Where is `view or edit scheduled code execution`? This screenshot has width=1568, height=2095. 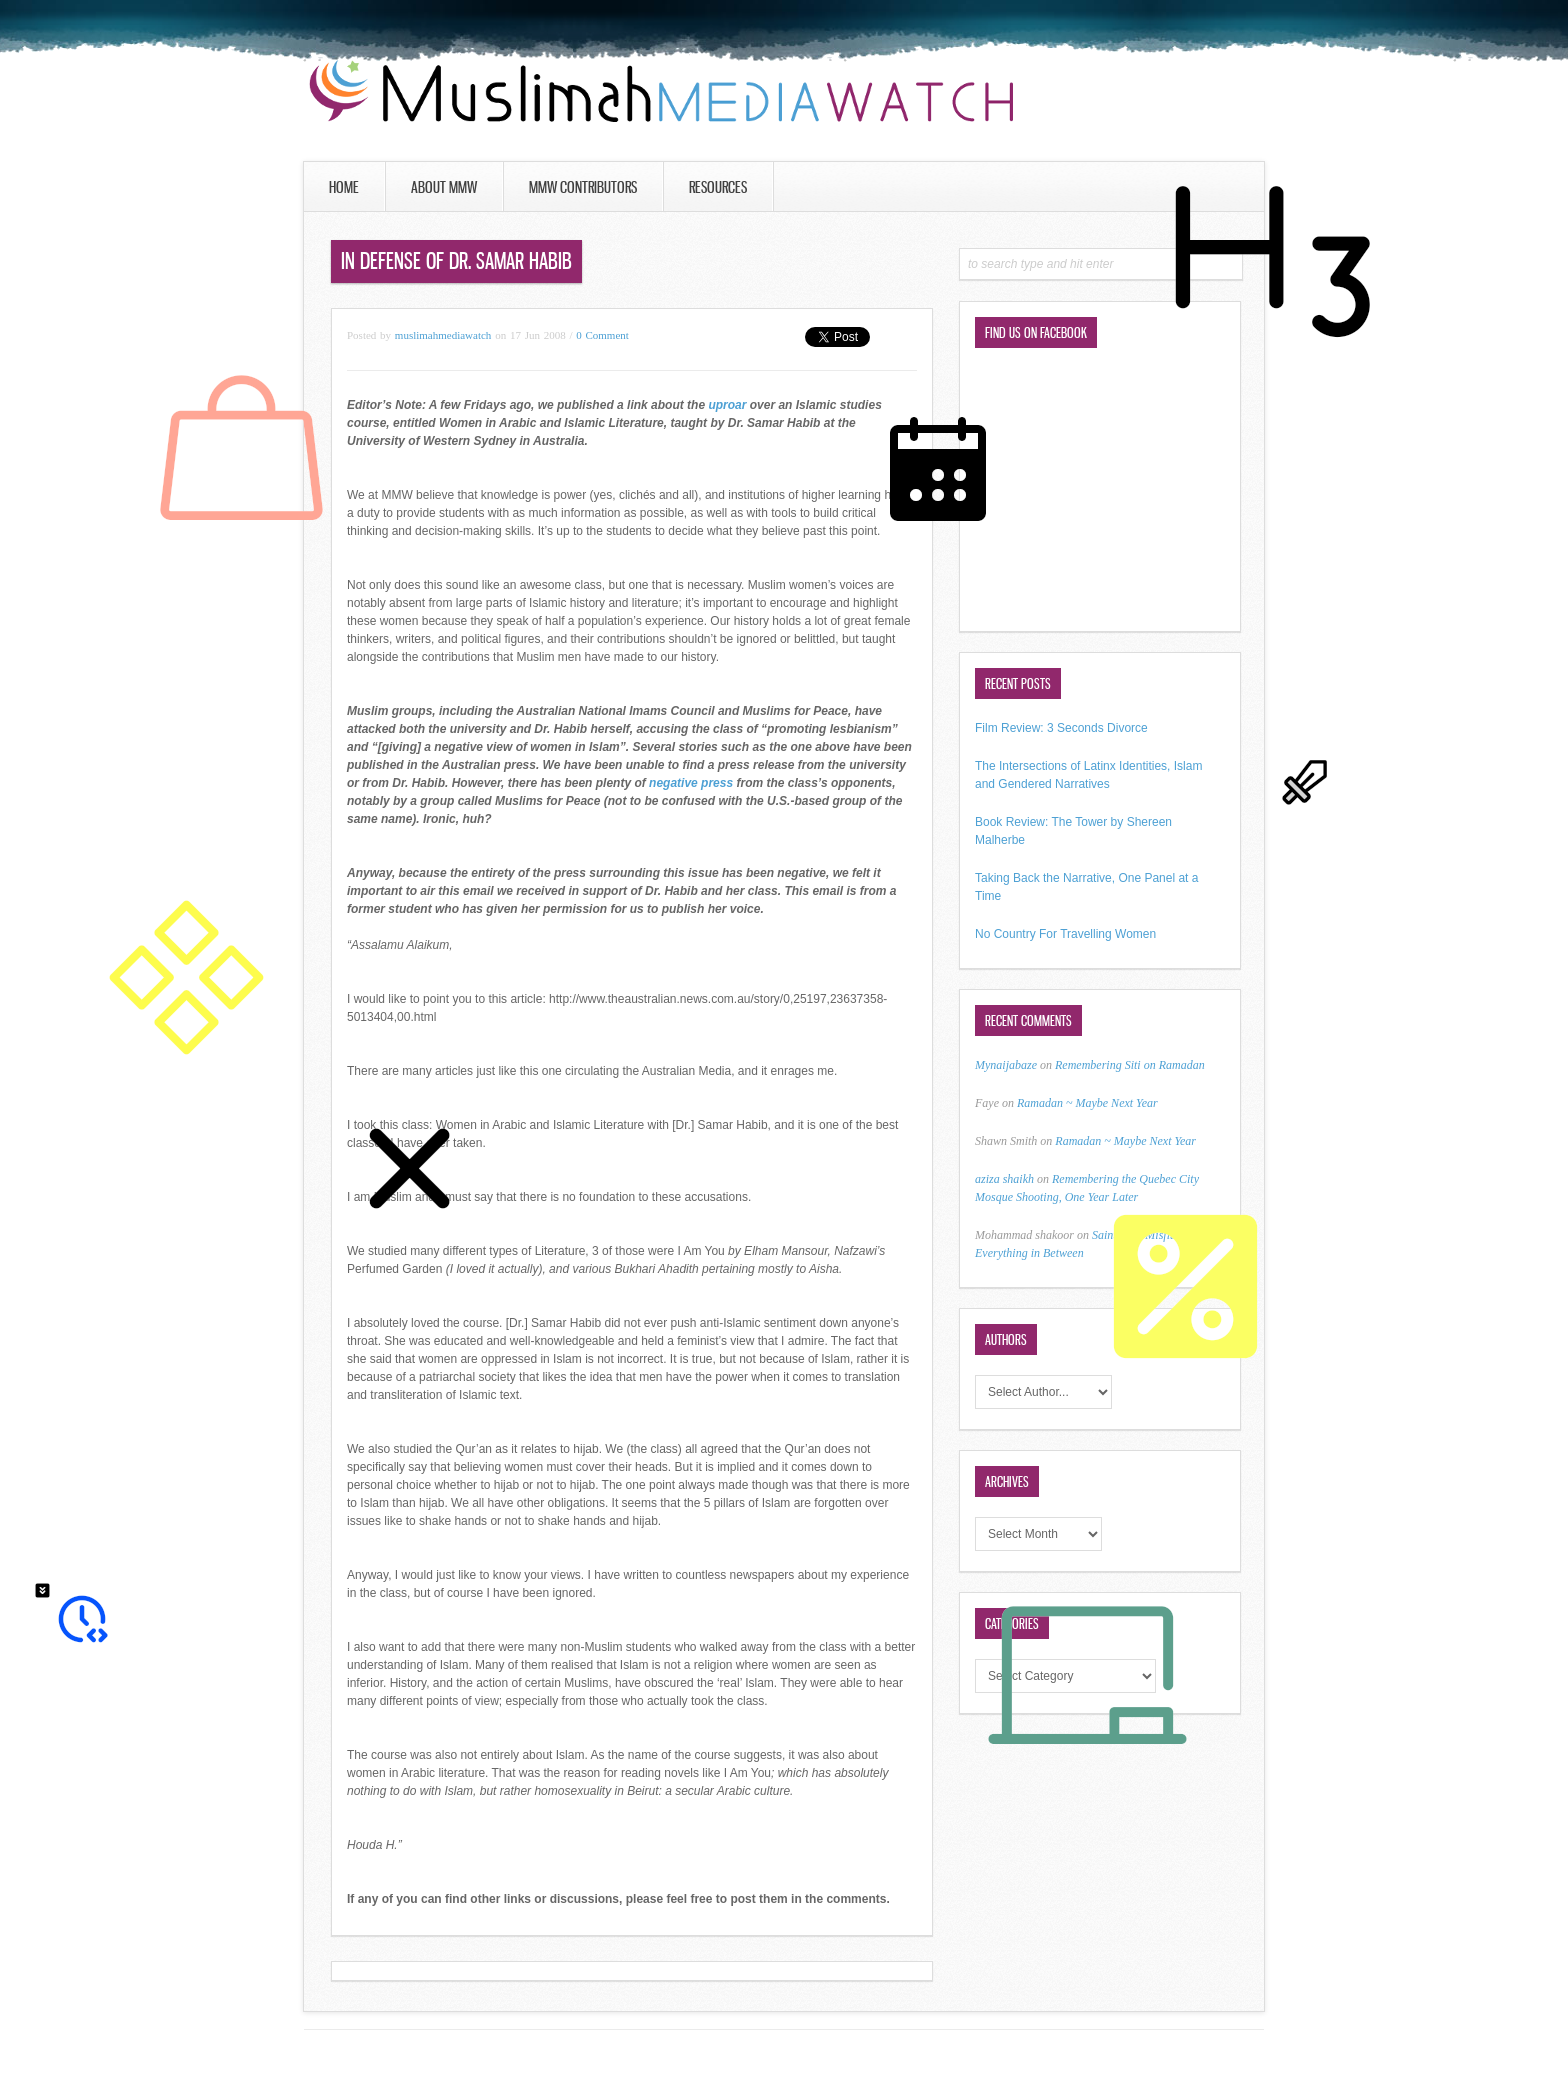
view or edit scheduled code execution is located at coordinates (82, 1619).